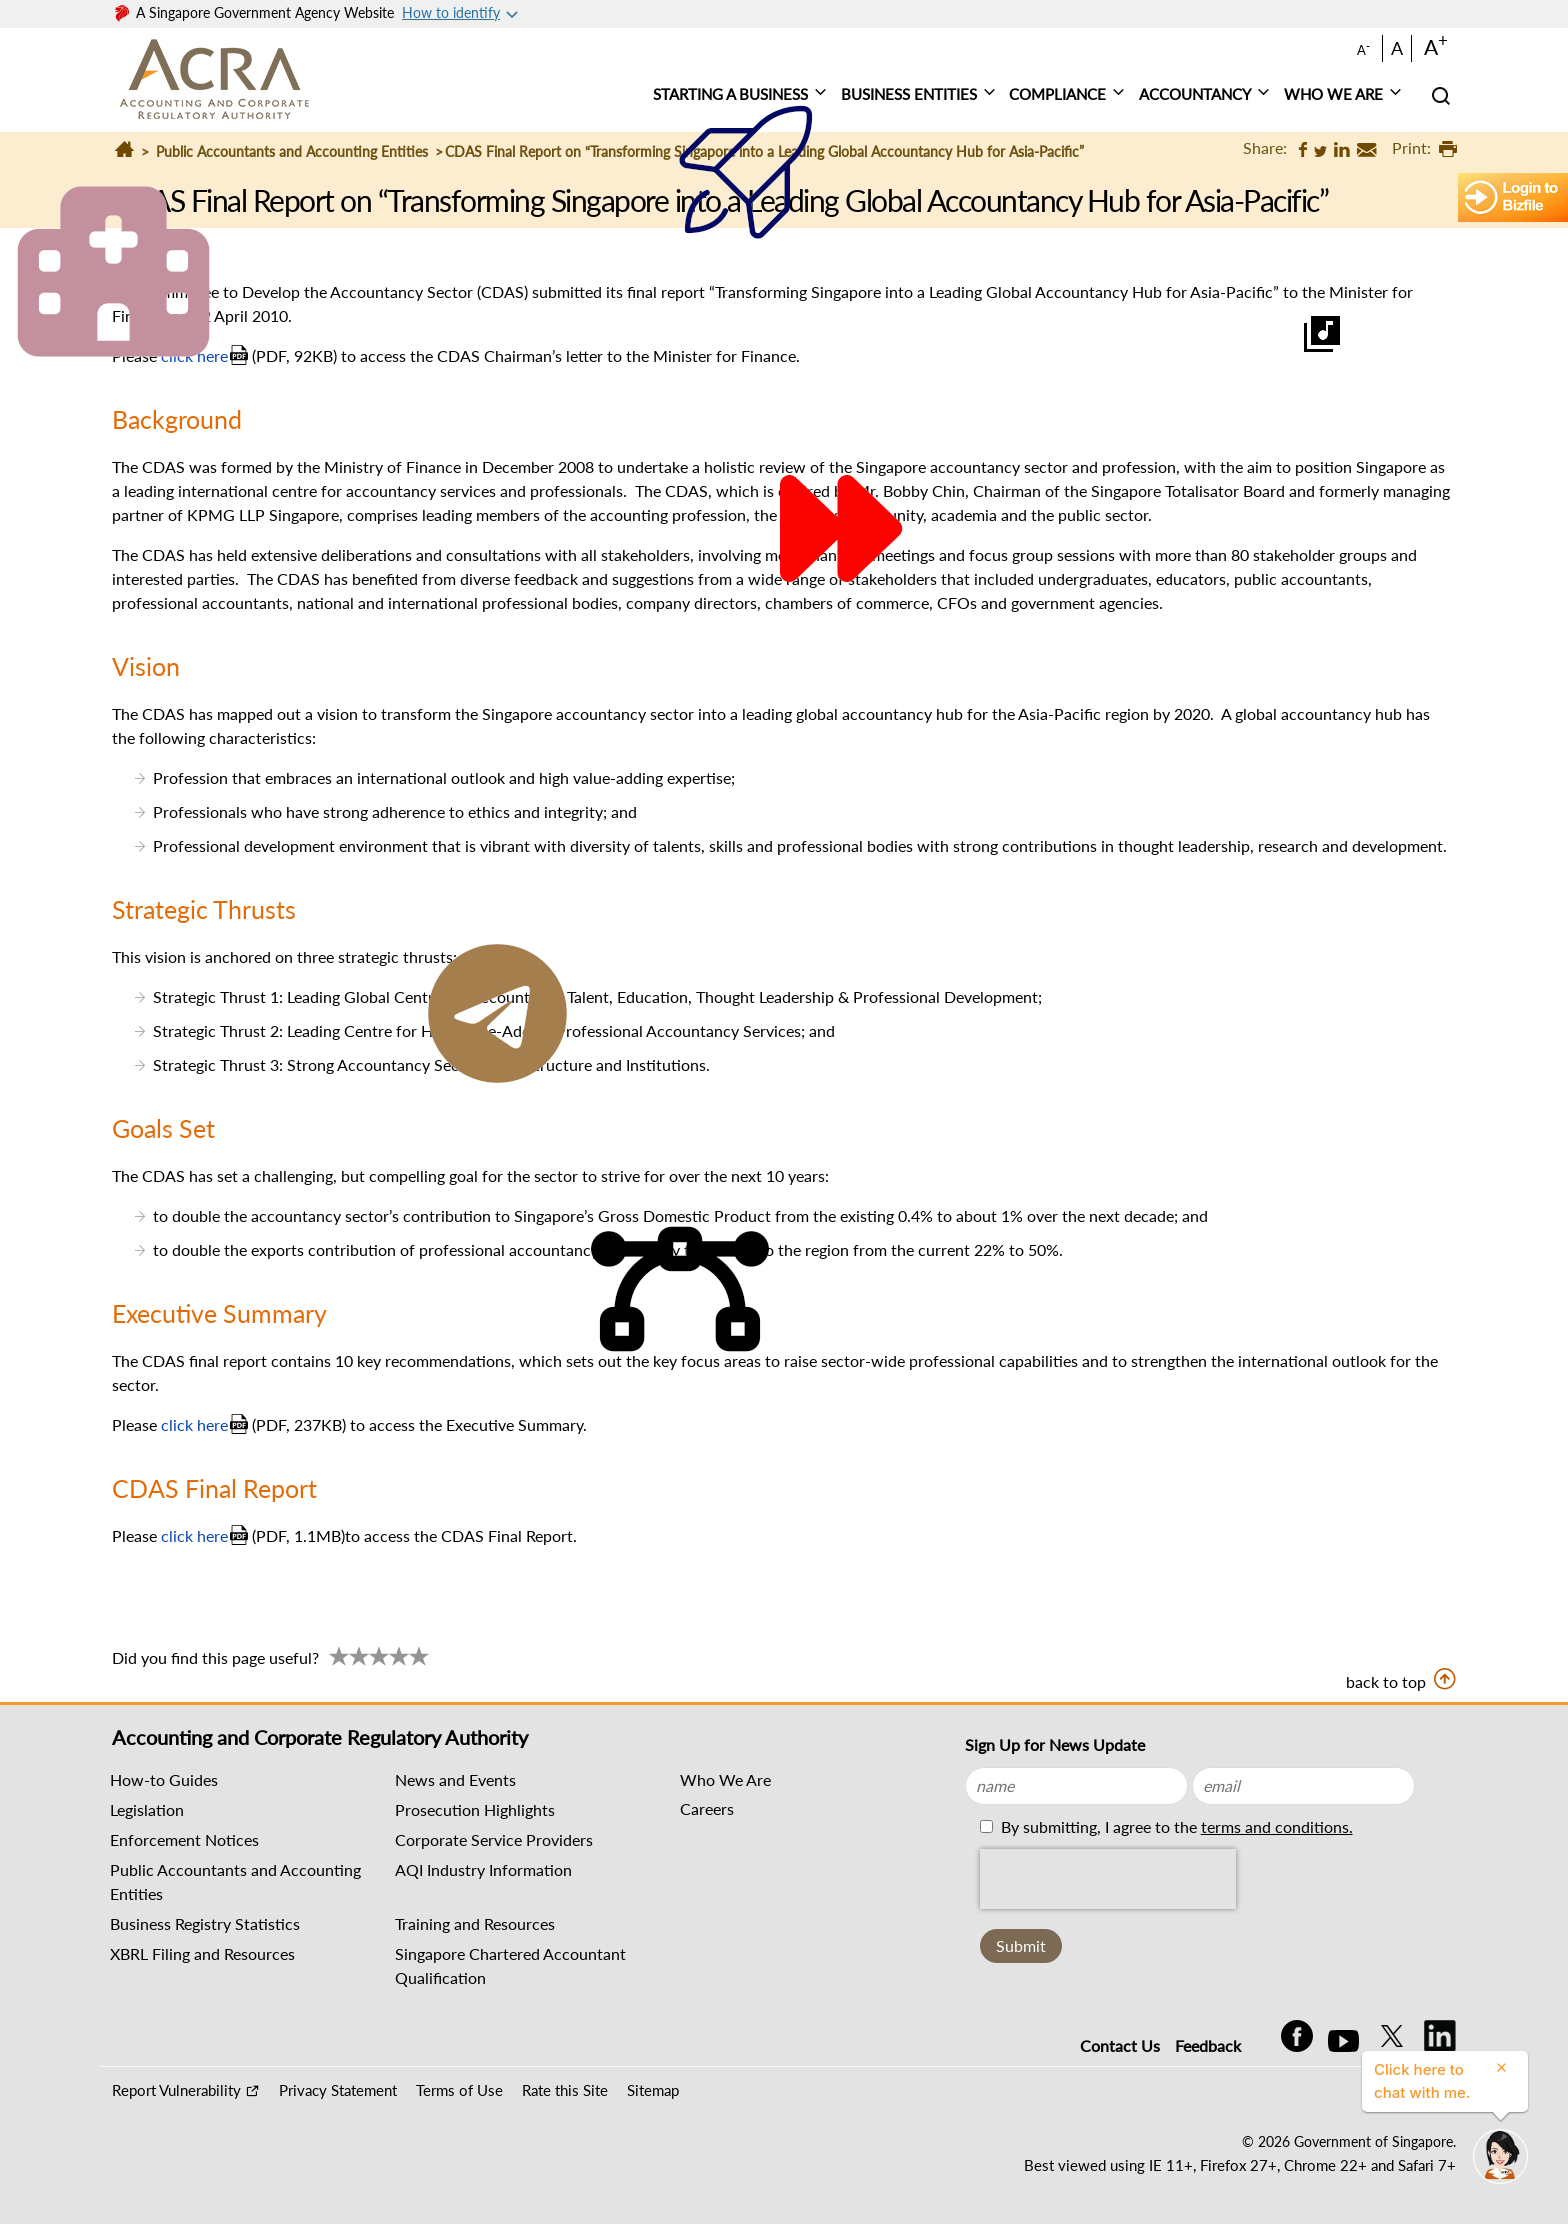 The height and width of the screenshot is (2224, 1568). Describe the element at coordinates (748, 169) in the screenshot. I see `launch or deploy a project` at that location.